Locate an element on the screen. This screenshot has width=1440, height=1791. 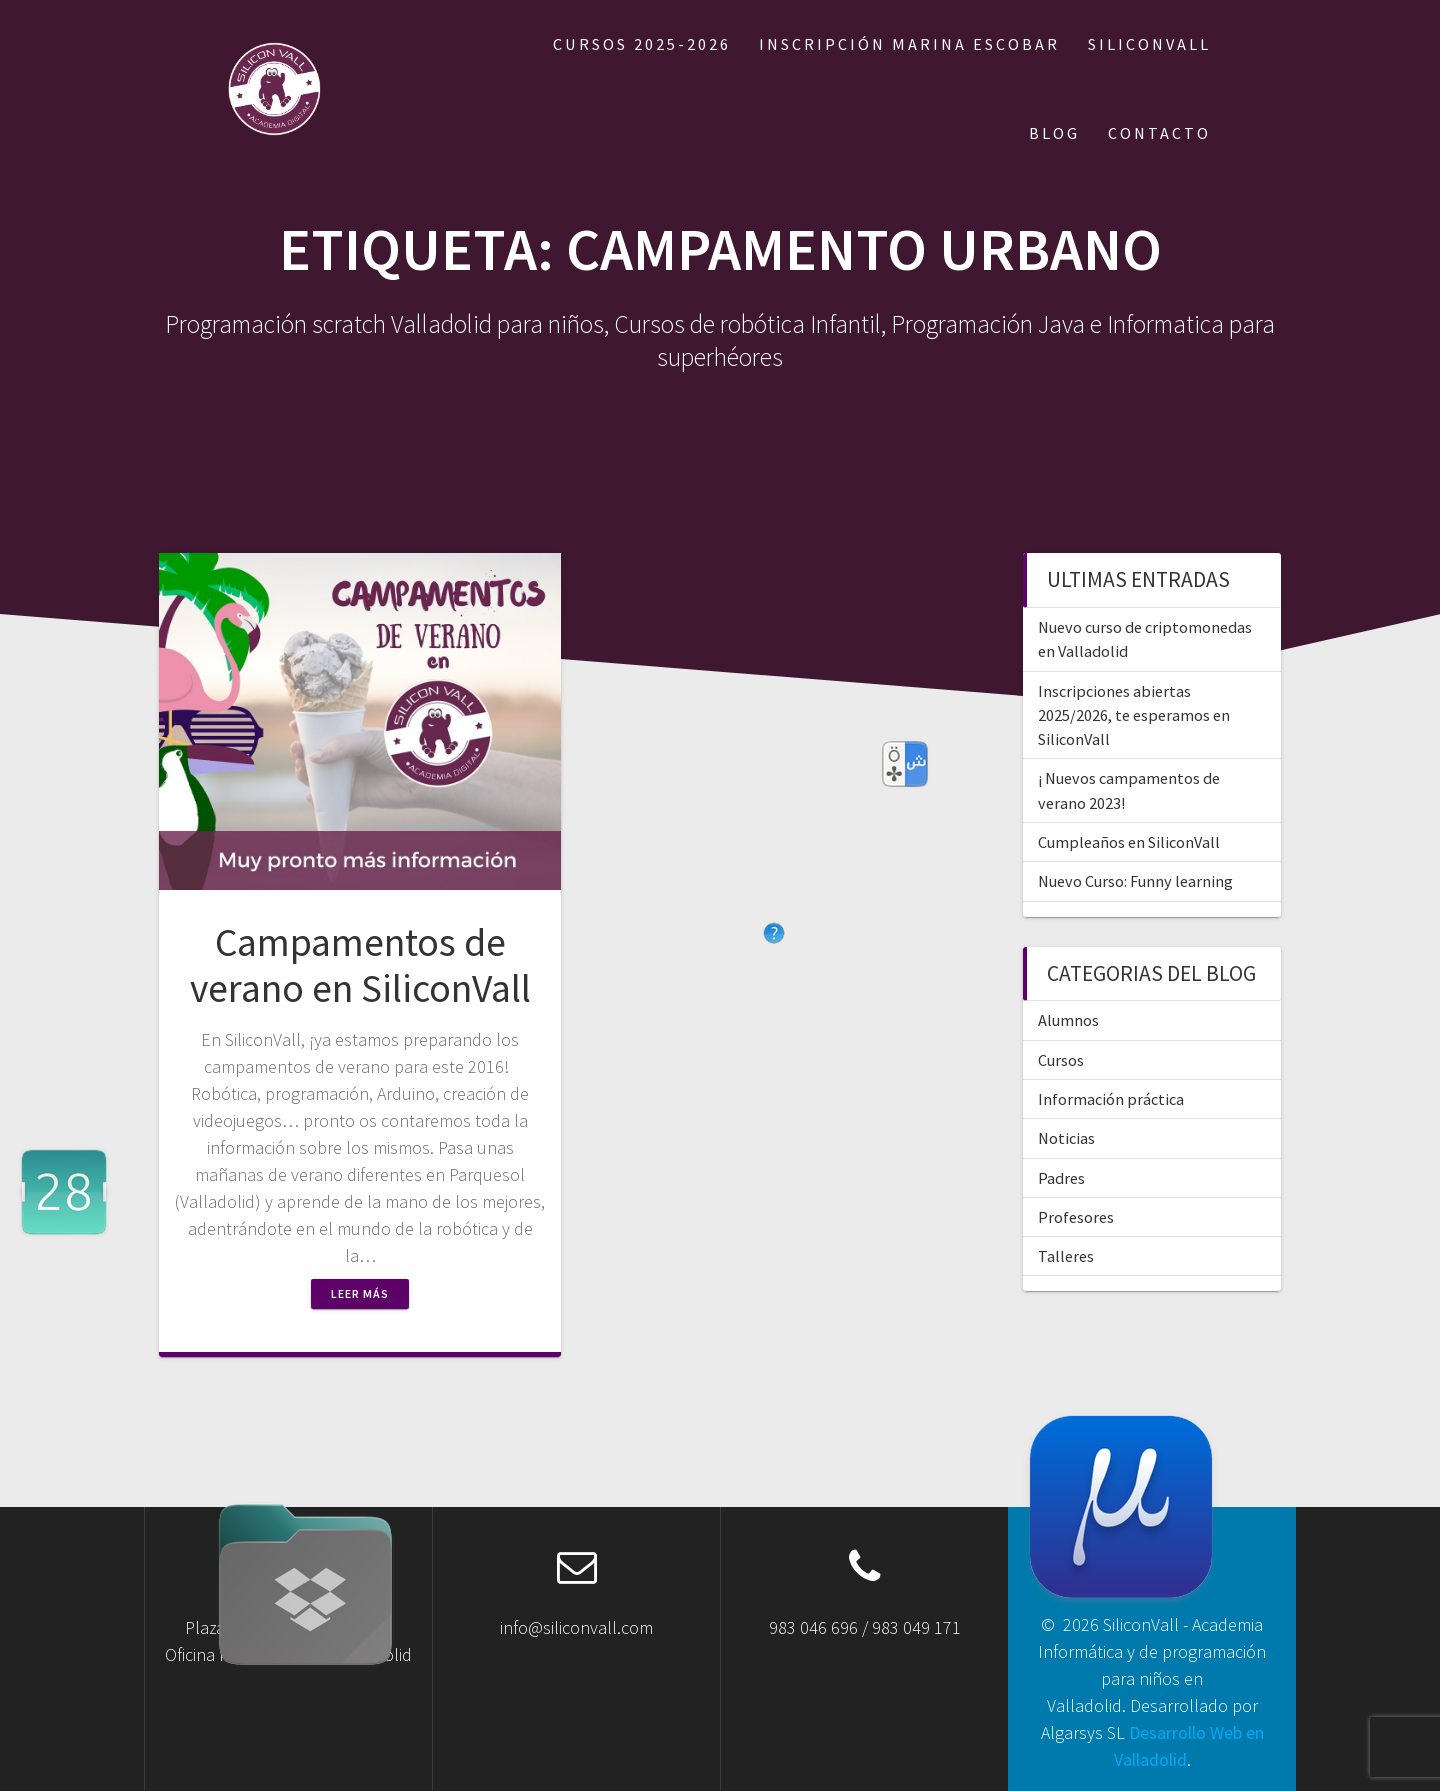
open the Micro app is located at coordinates (1121, 1507).